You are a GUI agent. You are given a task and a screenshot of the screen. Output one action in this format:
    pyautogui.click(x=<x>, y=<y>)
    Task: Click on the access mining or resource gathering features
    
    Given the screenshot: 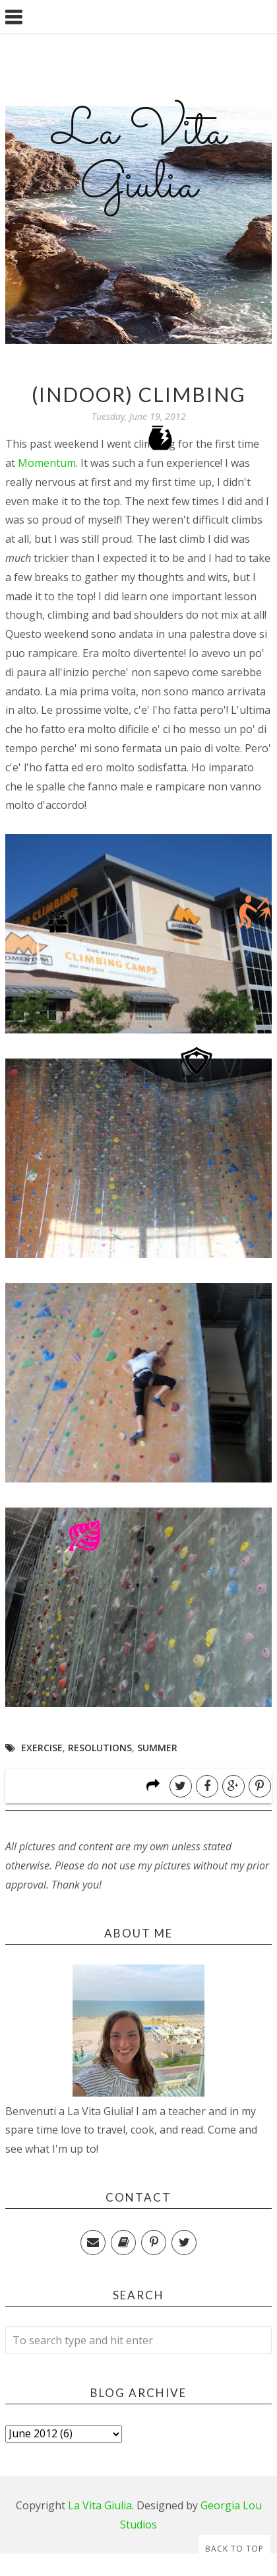 What is the action you would take?
    pyautogui.click(x=254, y=912)
    